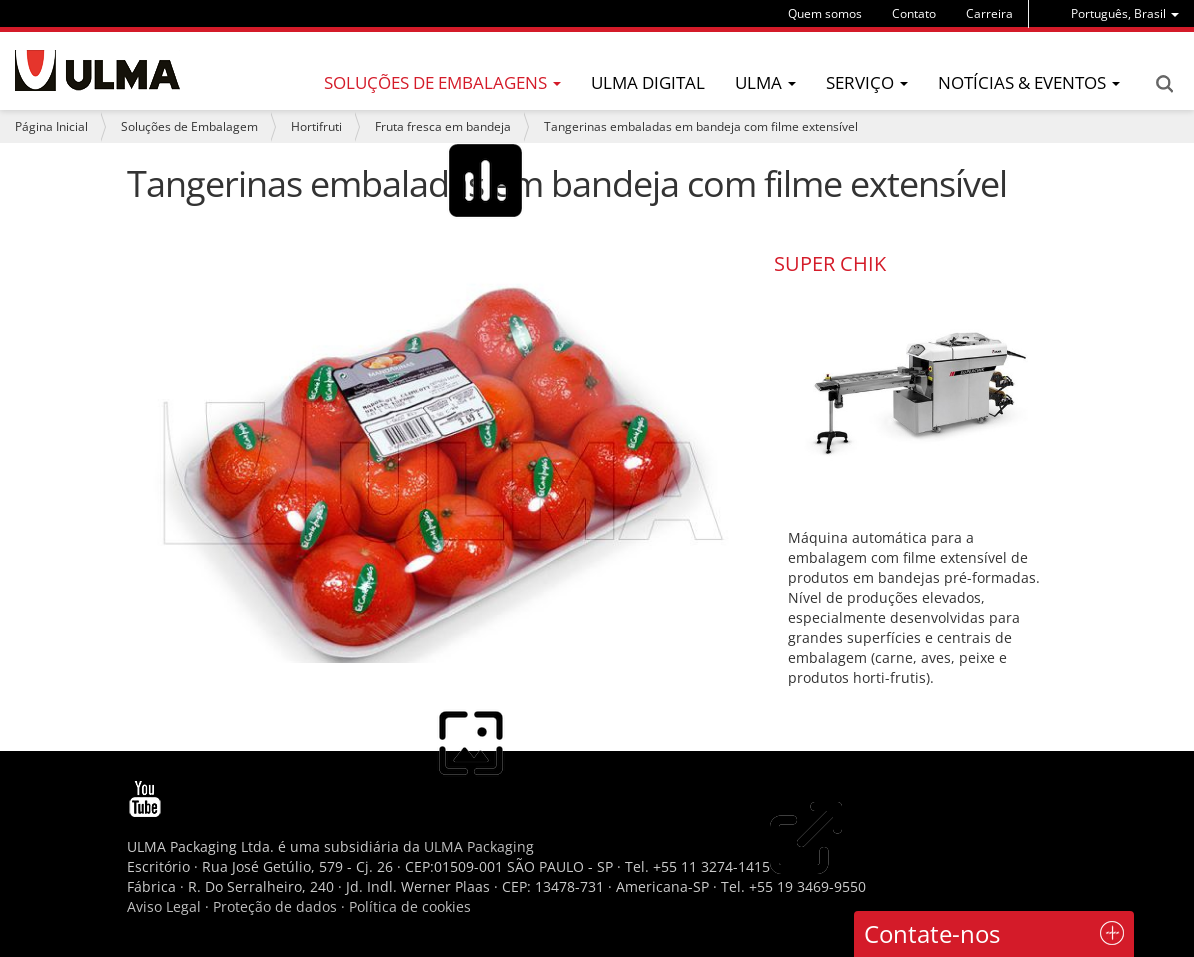 The image size is (1194, 957). I want to click on open link in a new tab or window, so click(806, 838).